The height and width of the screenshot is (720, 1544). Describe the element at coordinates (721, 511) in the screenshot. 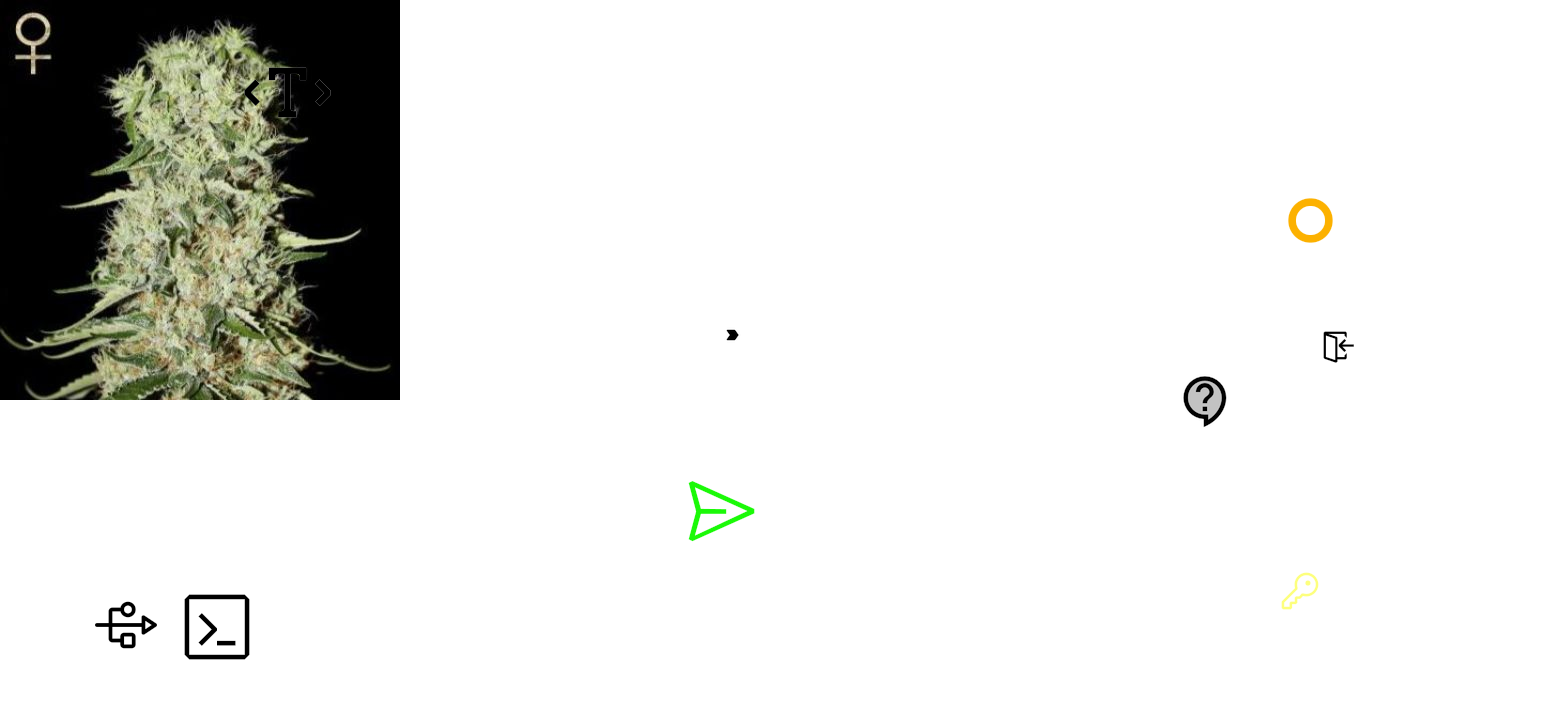

I see `send a message or email` at that location.